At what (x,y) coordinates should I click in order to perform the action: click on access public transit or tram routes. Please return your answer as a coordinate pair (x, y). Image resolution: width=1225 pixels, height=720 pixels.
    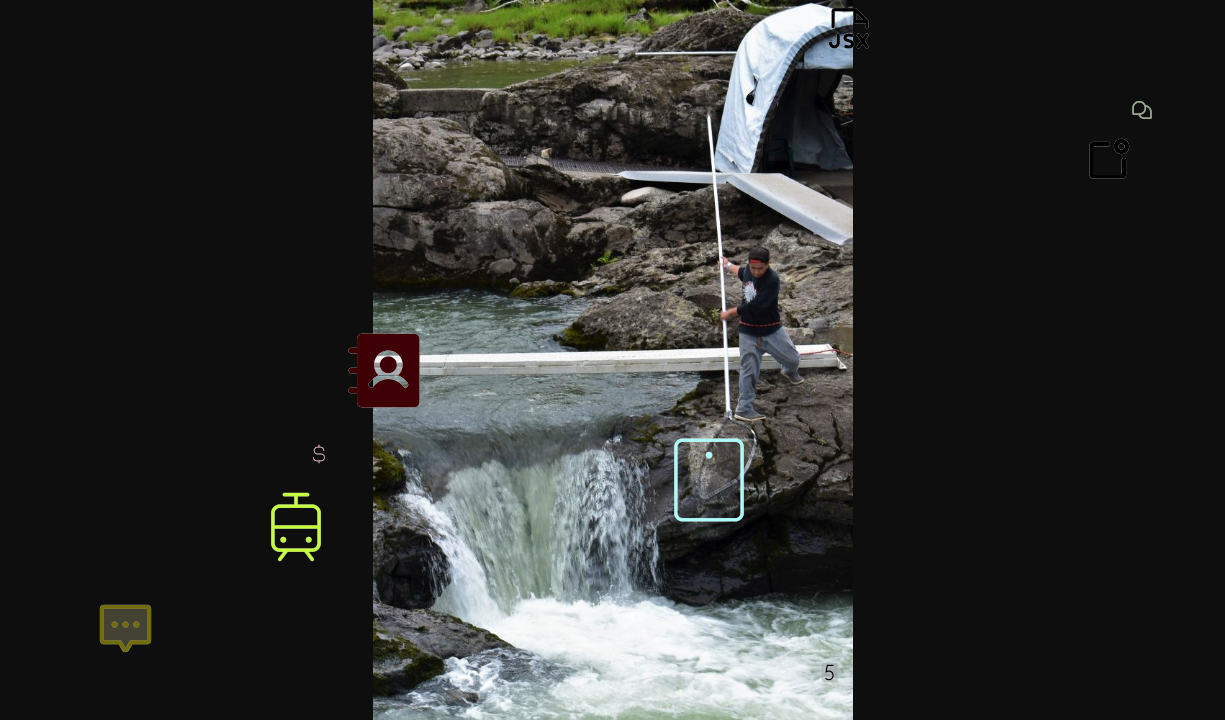
    Looking at the image, I should click on (296, 527).